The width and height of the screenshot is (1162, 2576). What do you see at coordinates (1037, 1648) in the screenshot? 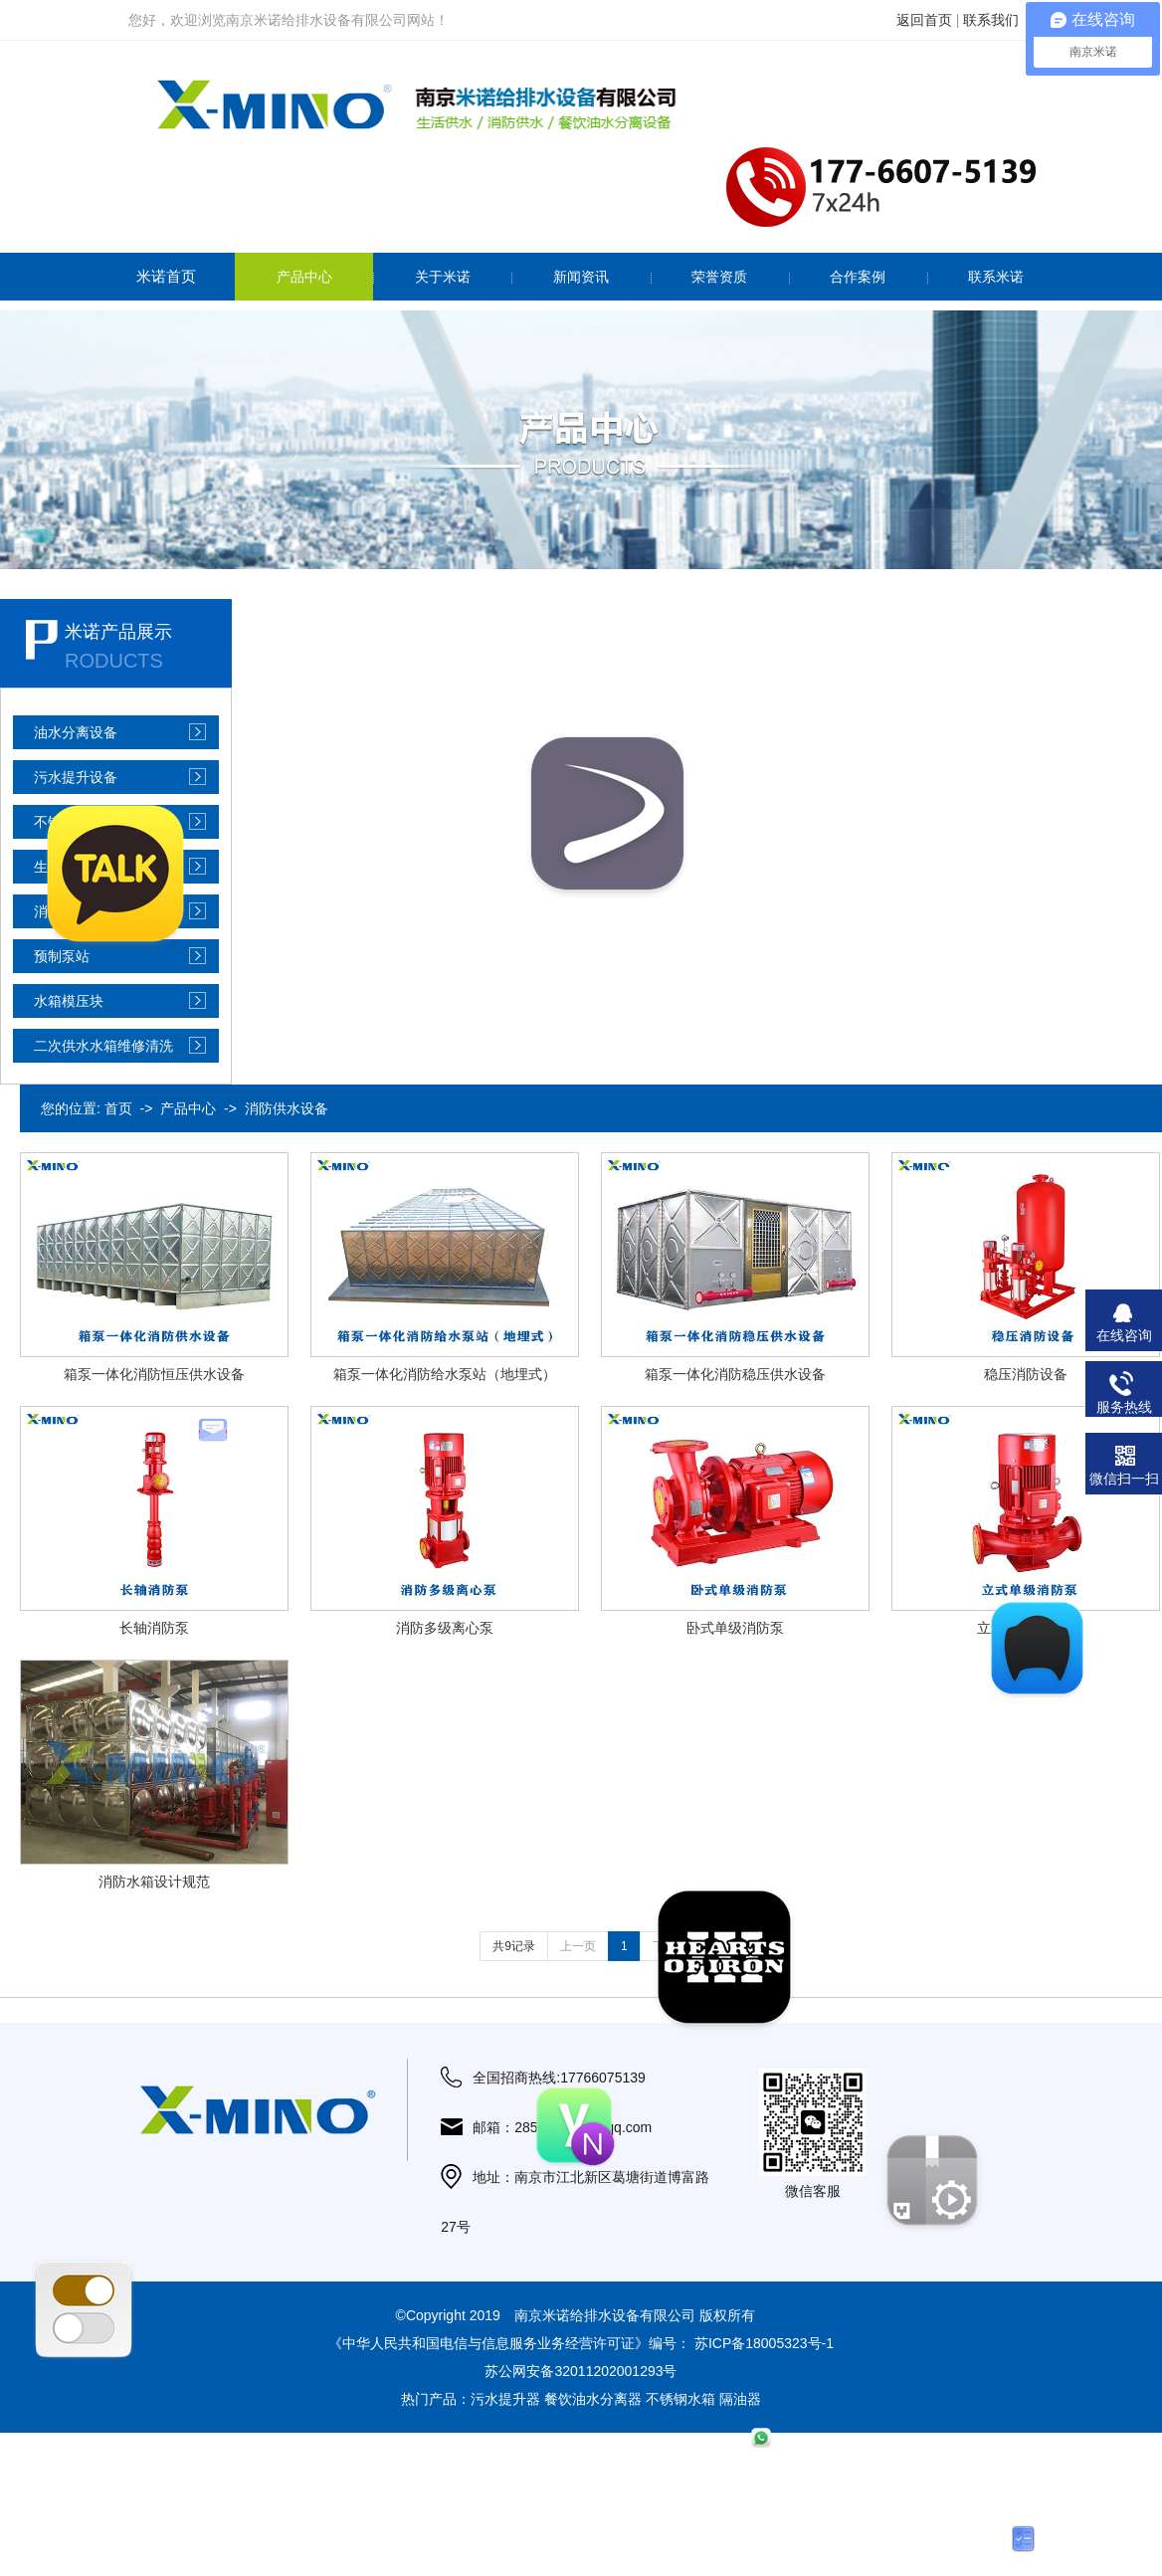
I see `launch redream dreamcast emulator` at bounding box center [1037, 1648].